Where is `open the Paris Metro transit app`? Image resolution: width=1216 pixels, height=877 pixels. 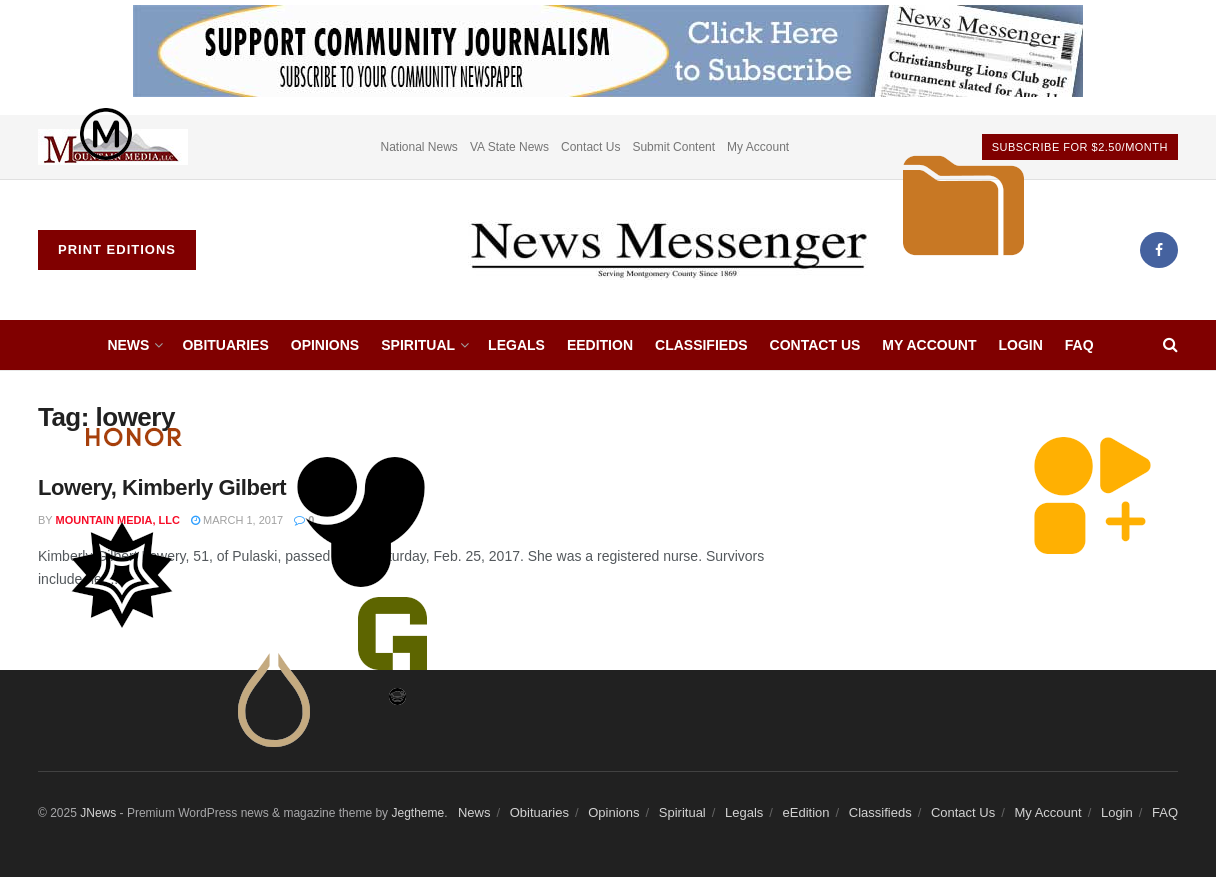 open the Paris Metro transit app is located at coordinates (106, 134).